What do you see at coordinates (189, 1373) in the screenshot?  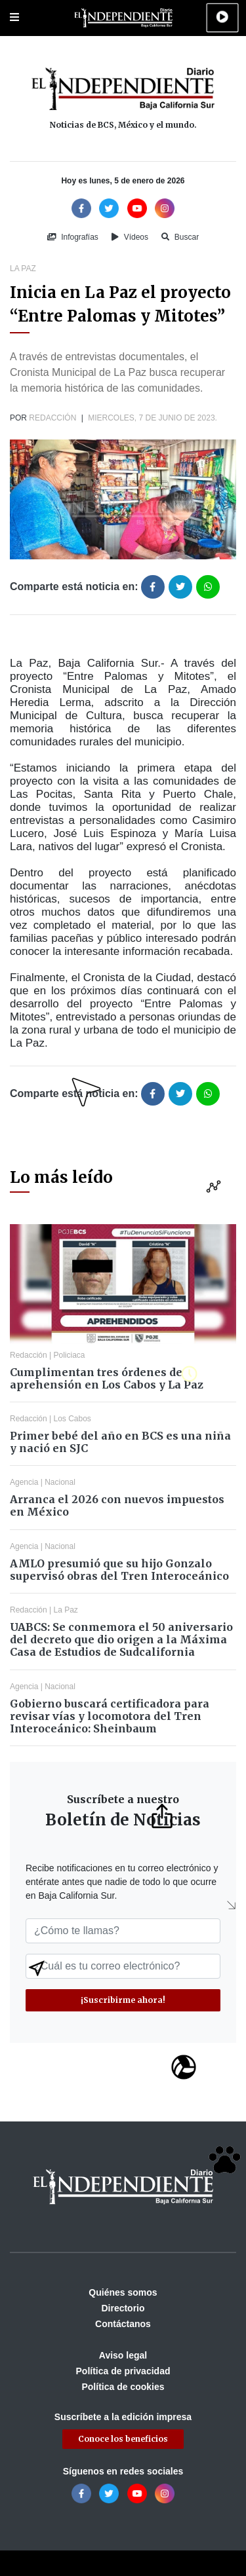 I see `view current time` at bounding box center [189, 1373].